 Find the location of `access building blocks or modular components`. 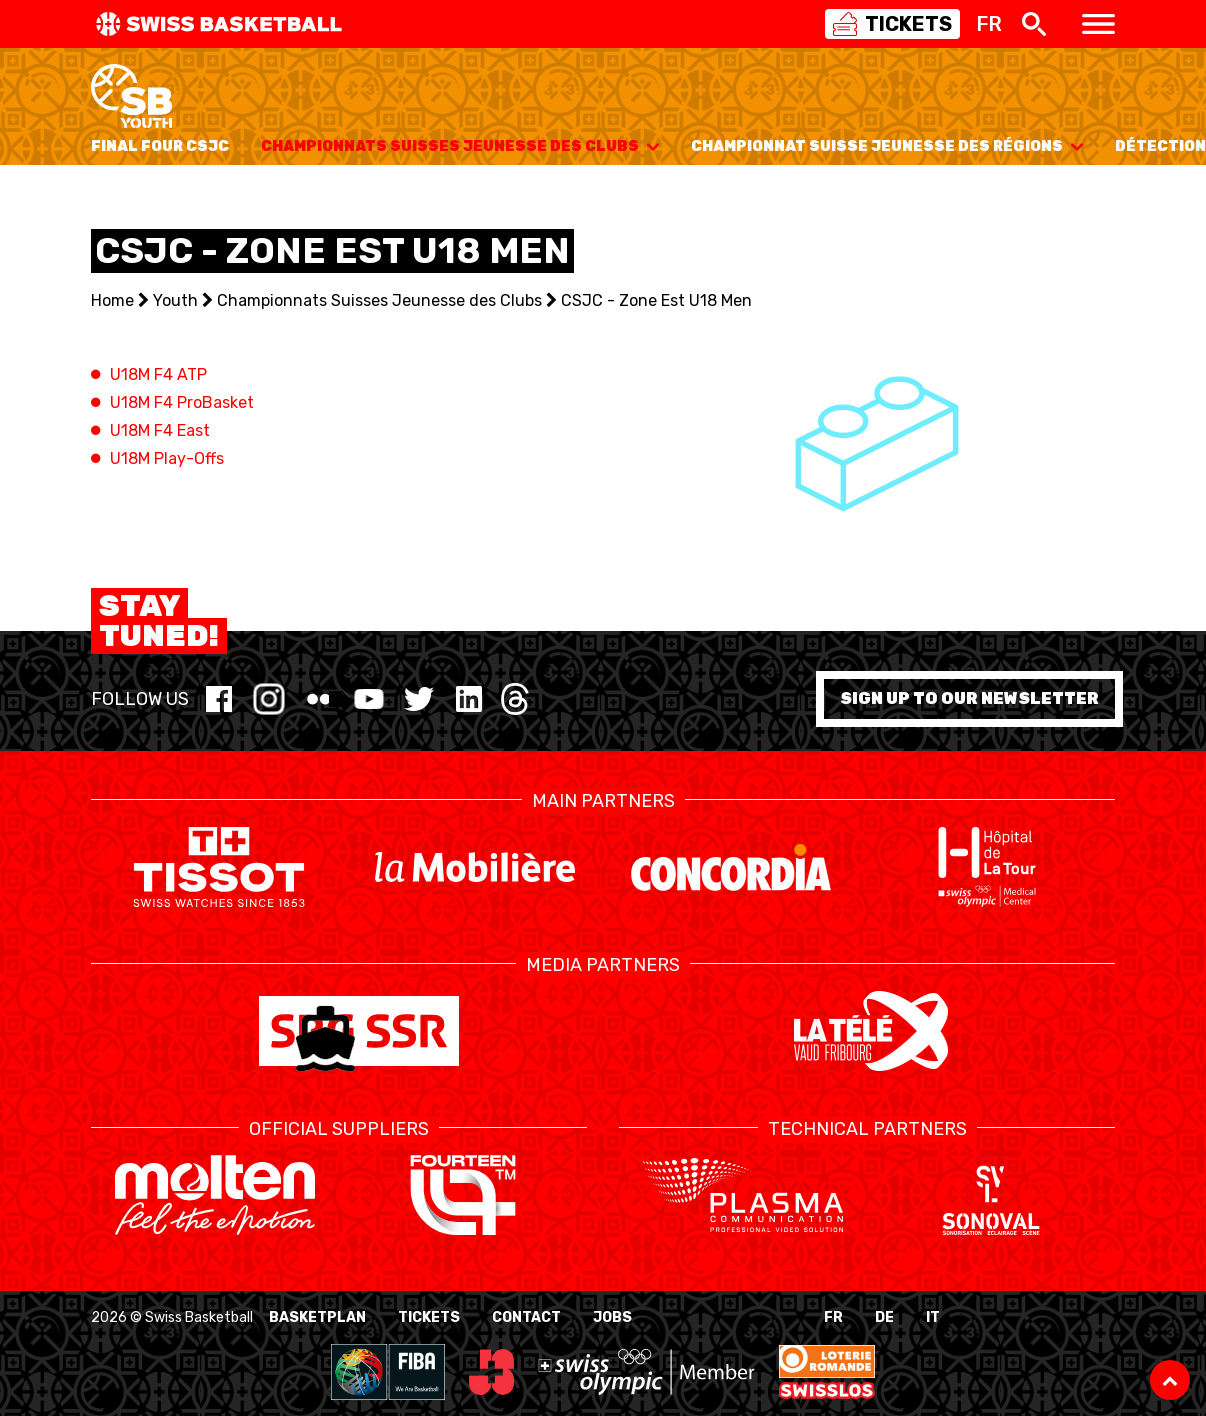

access building blocks or modular components is located at coordinates (877, 441).